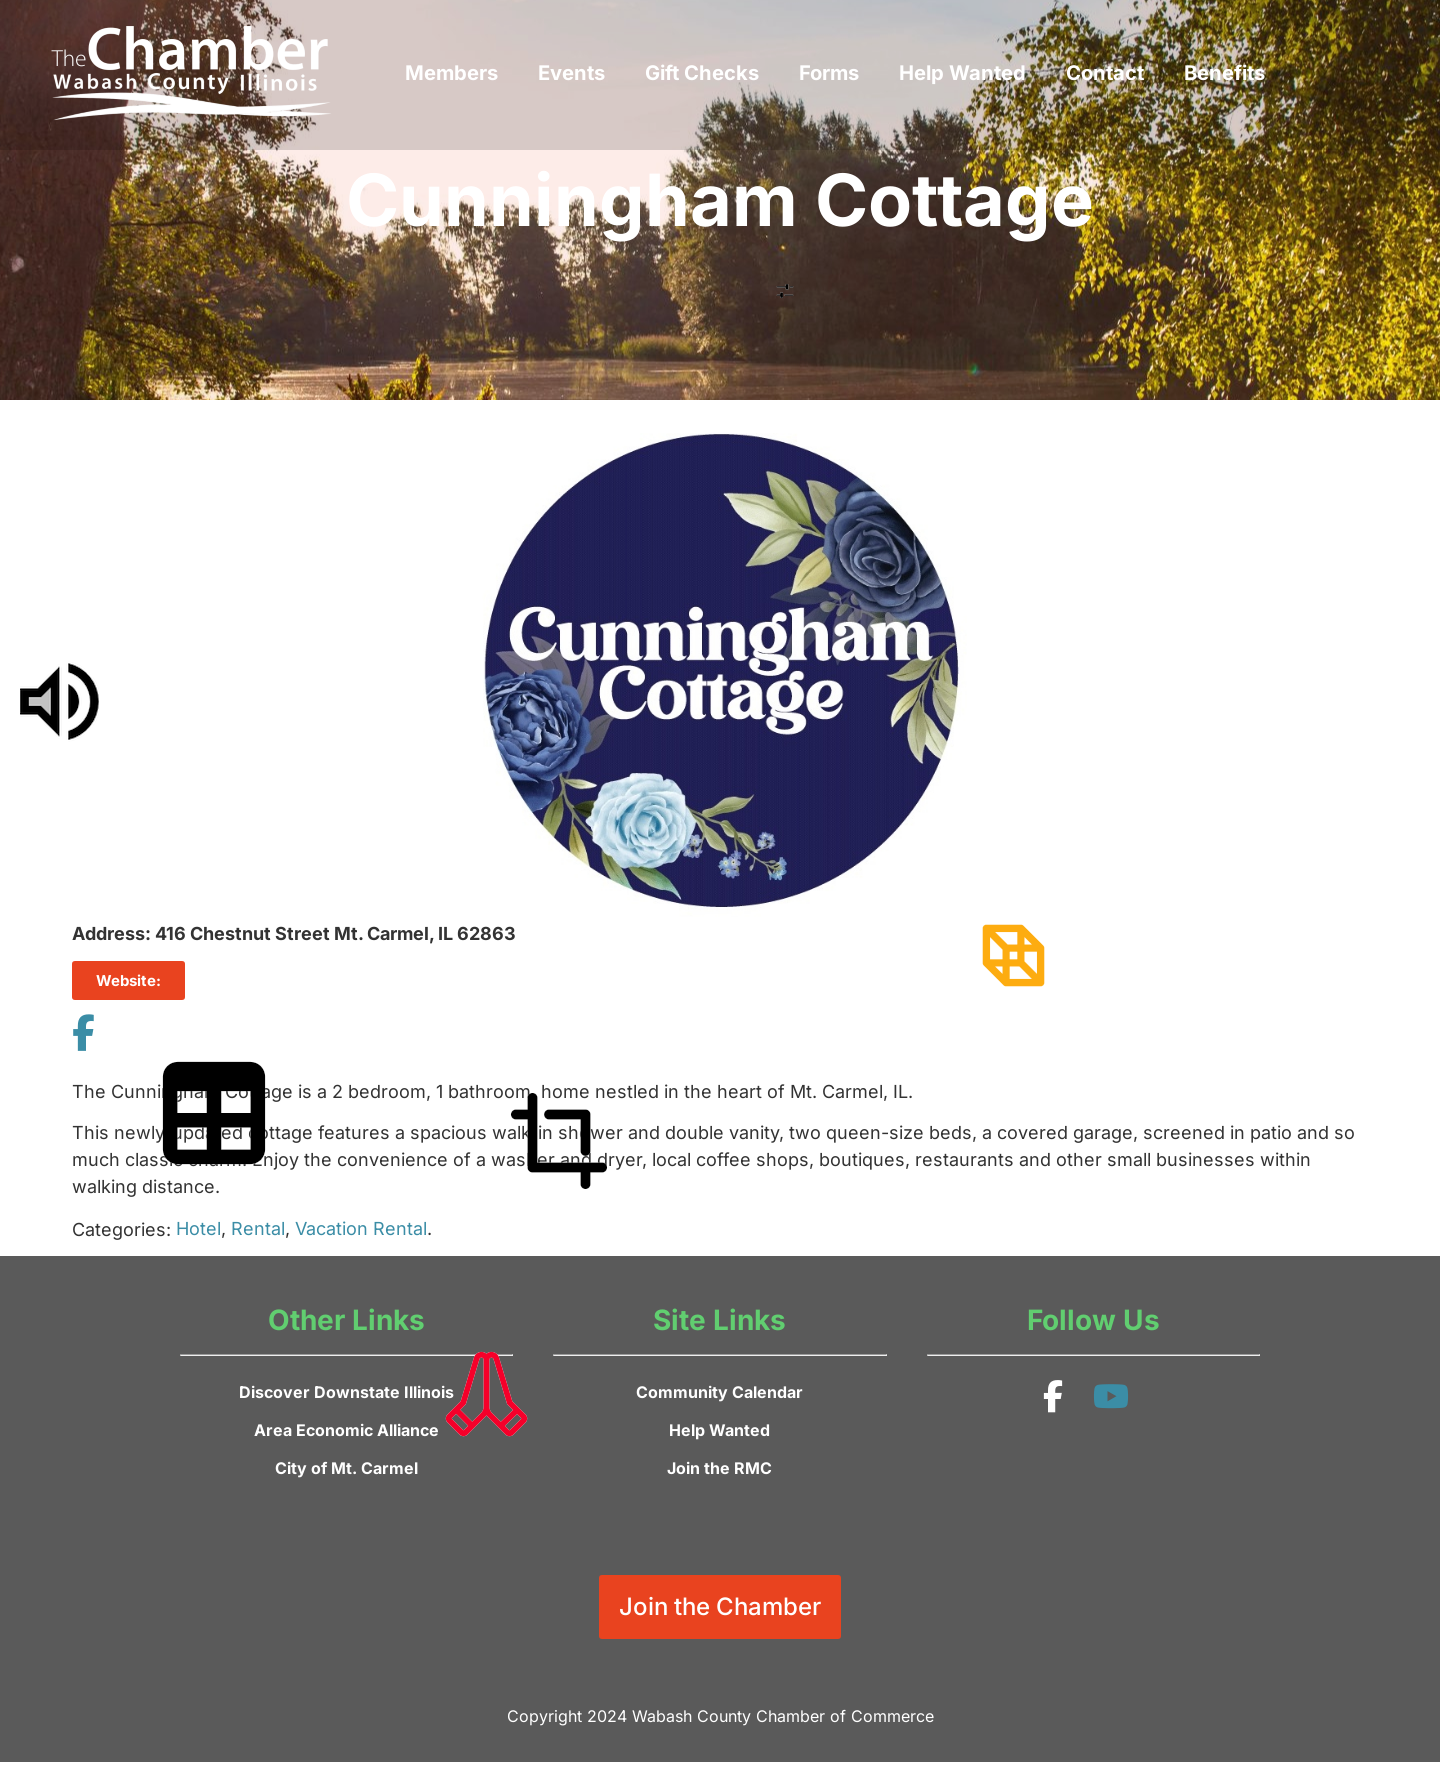 The image size is (1440, 1782). I want to click on view data in table format, so click(214, 1113).